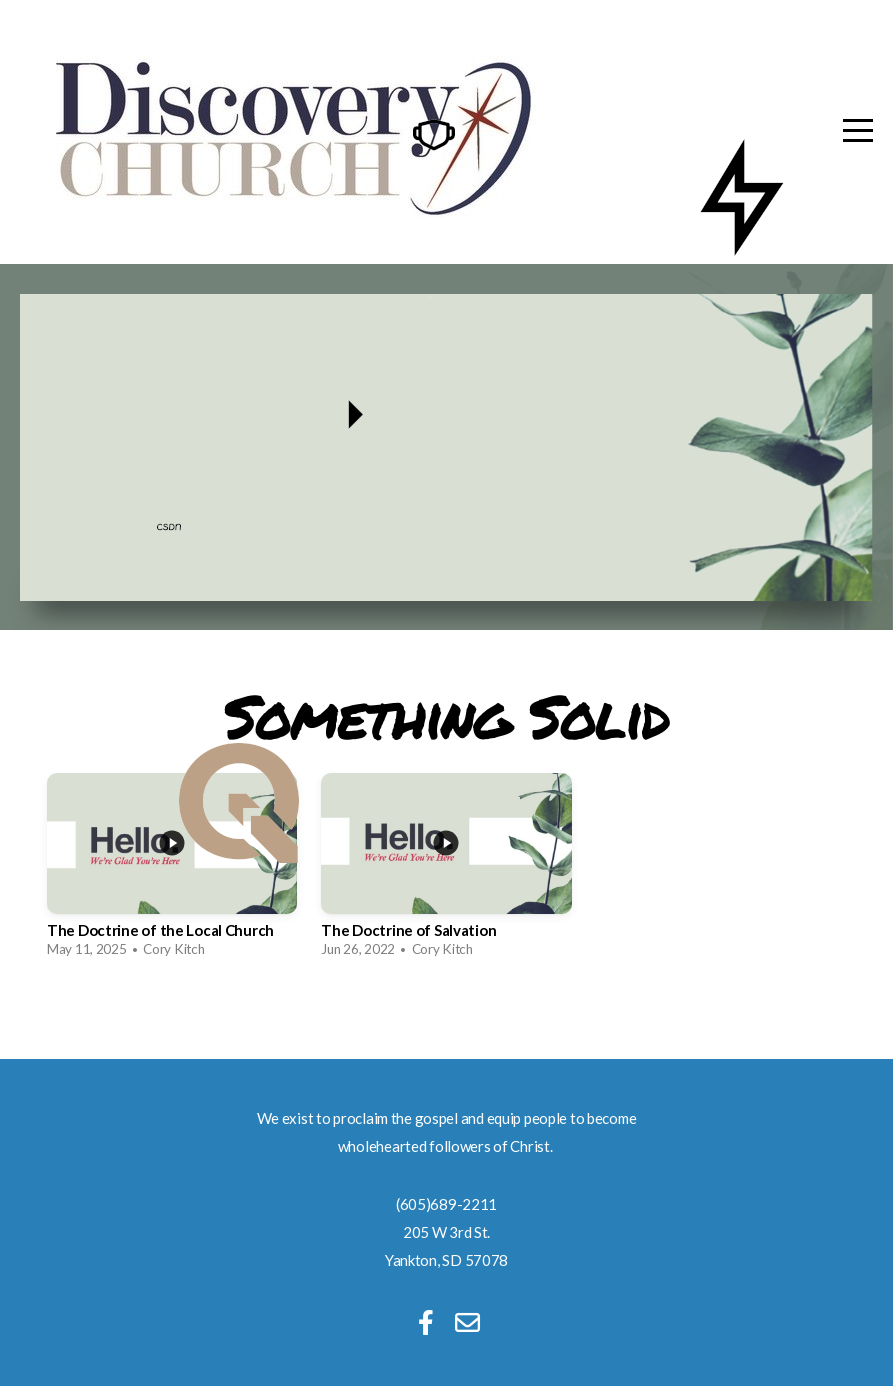 This screenshot has width=893, height=1386. Describe the element at coordinates (239, 803) in the screenshot. I see `open QGIS geographic information system application` at that location.